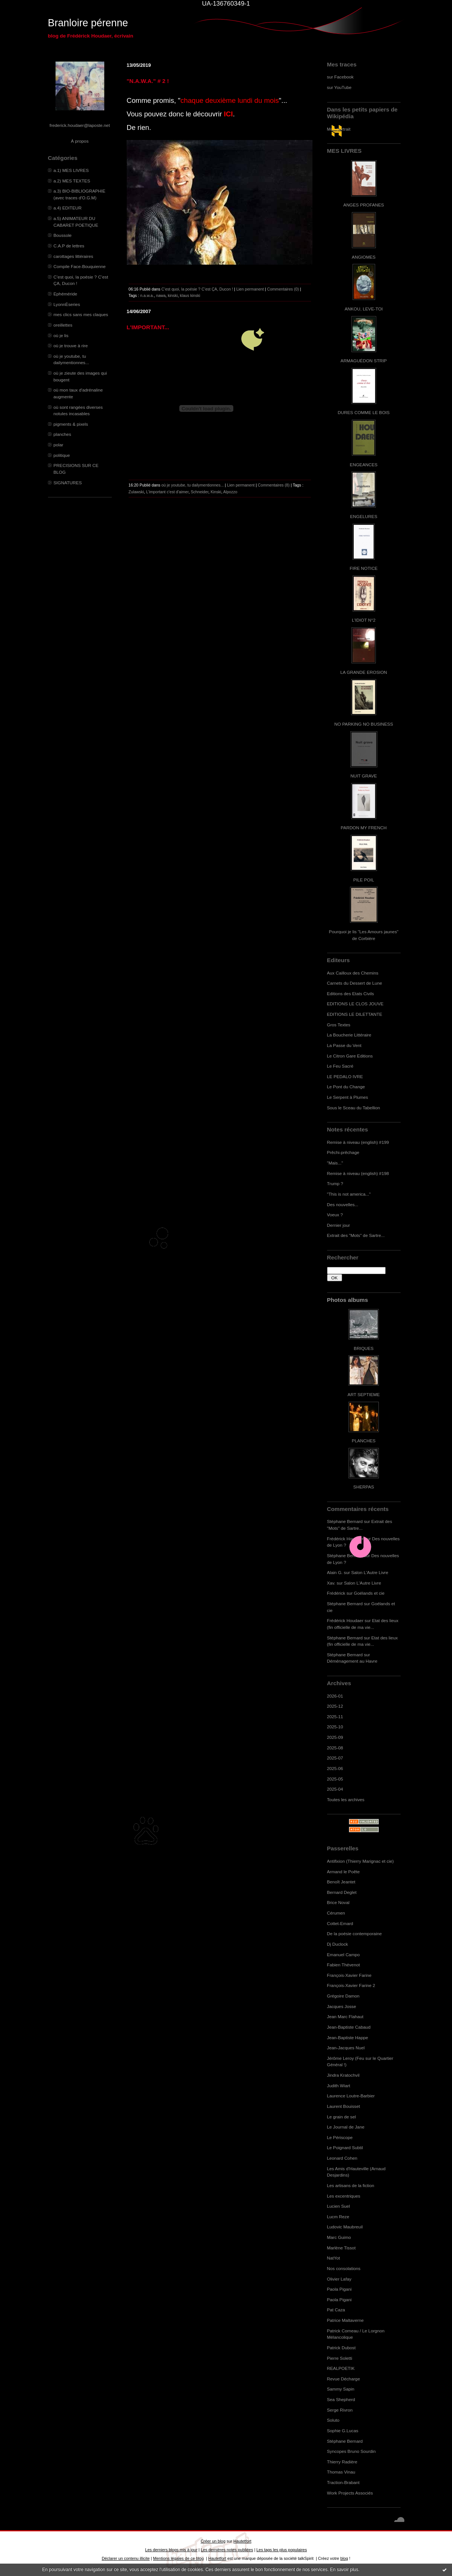 The height and width of the screenshot is (2576, 452). I want to click on start a conversation with AI assistant, so click(252, 340).